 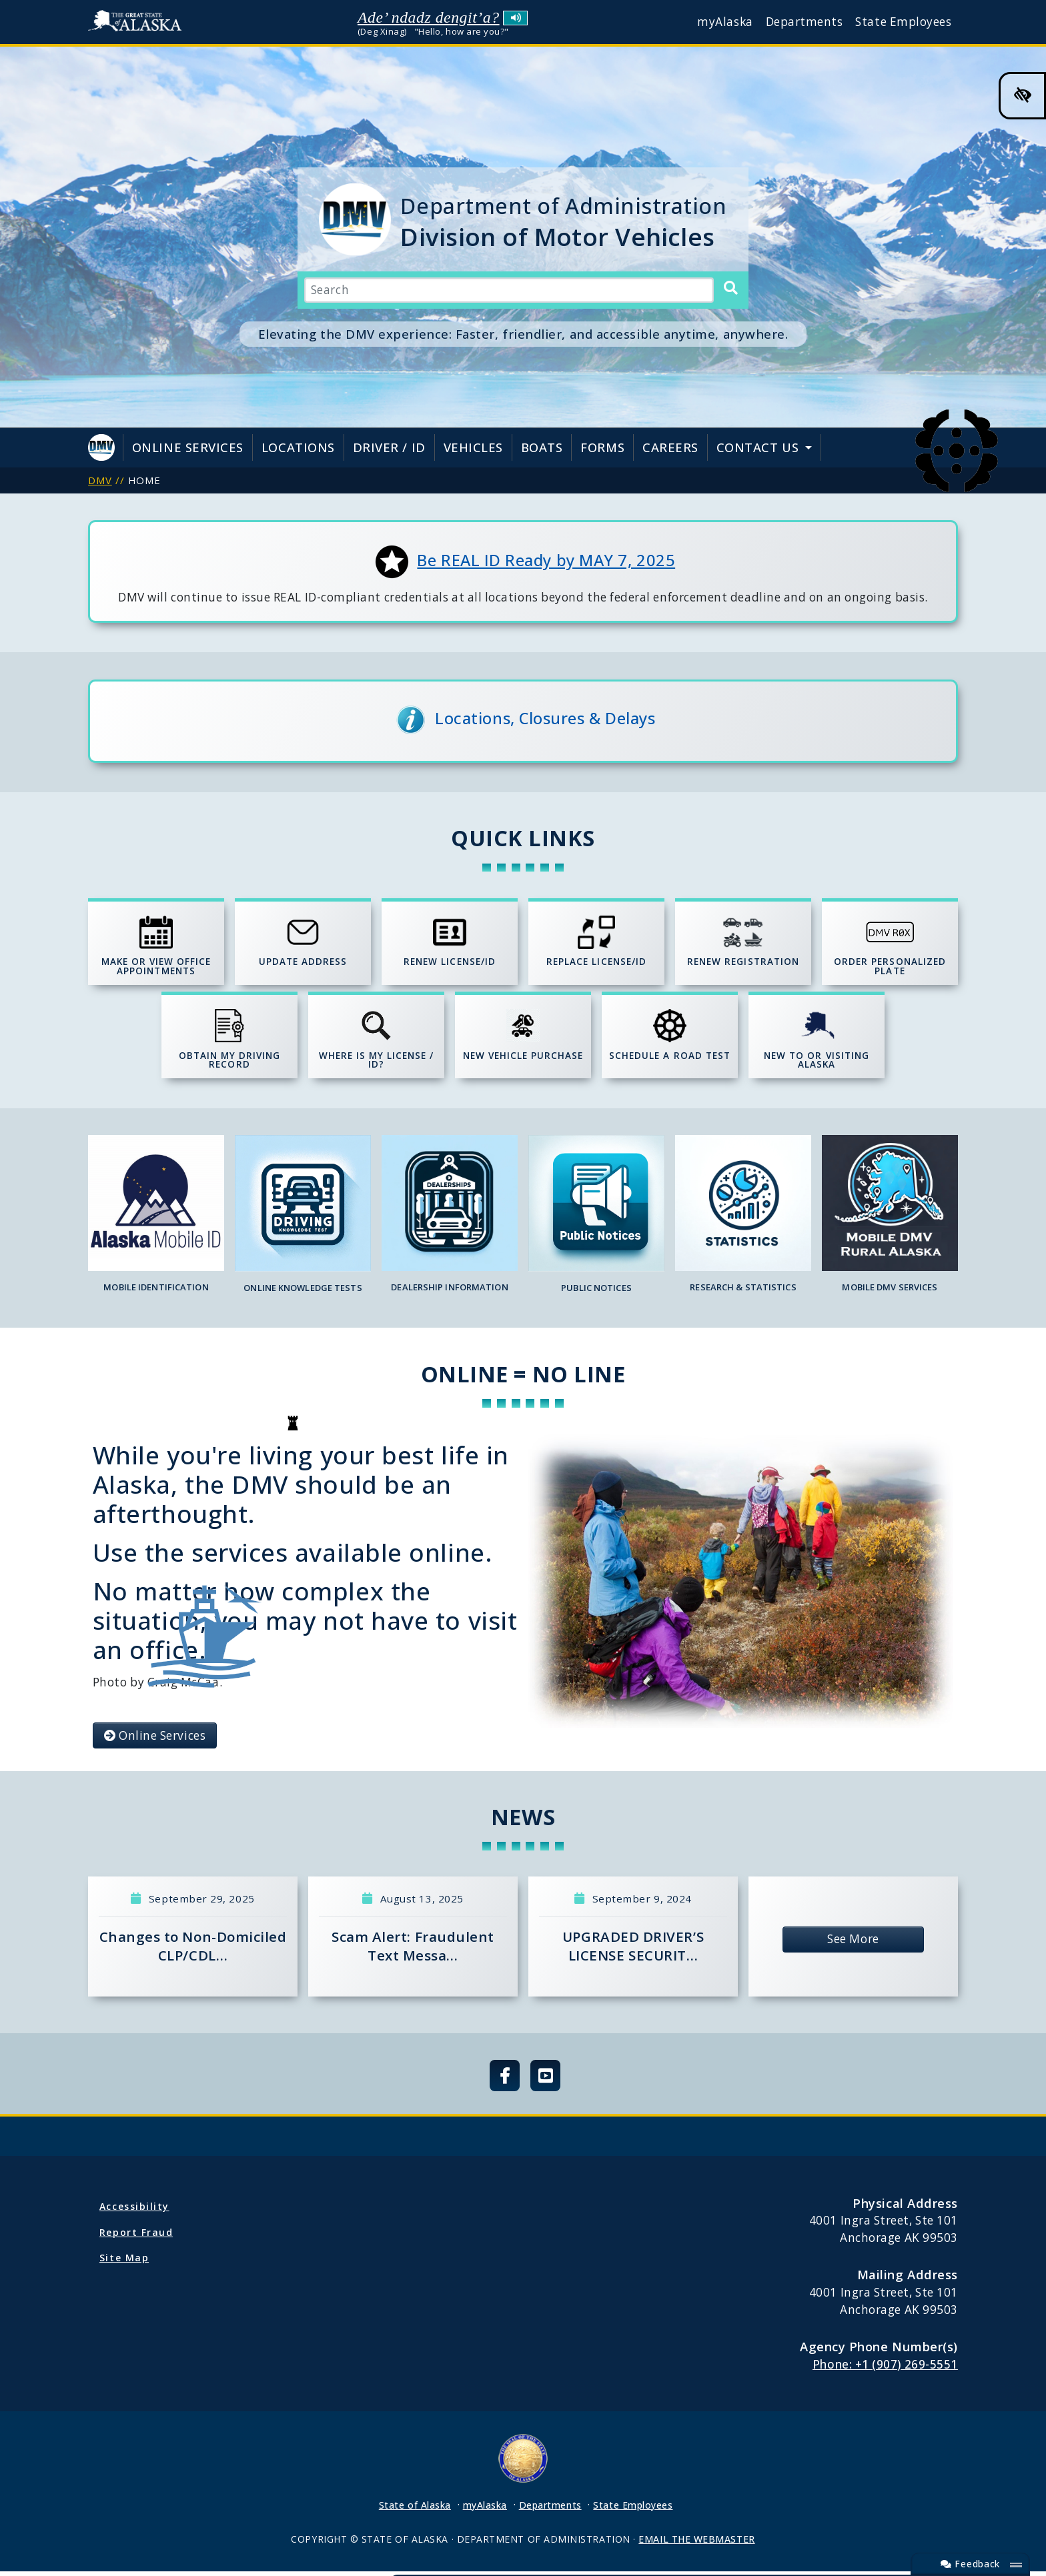 What do you see at coordinates (957, 451) in the screenshot?
I see `access hive or colony management features` at bounding box center [957, 451].